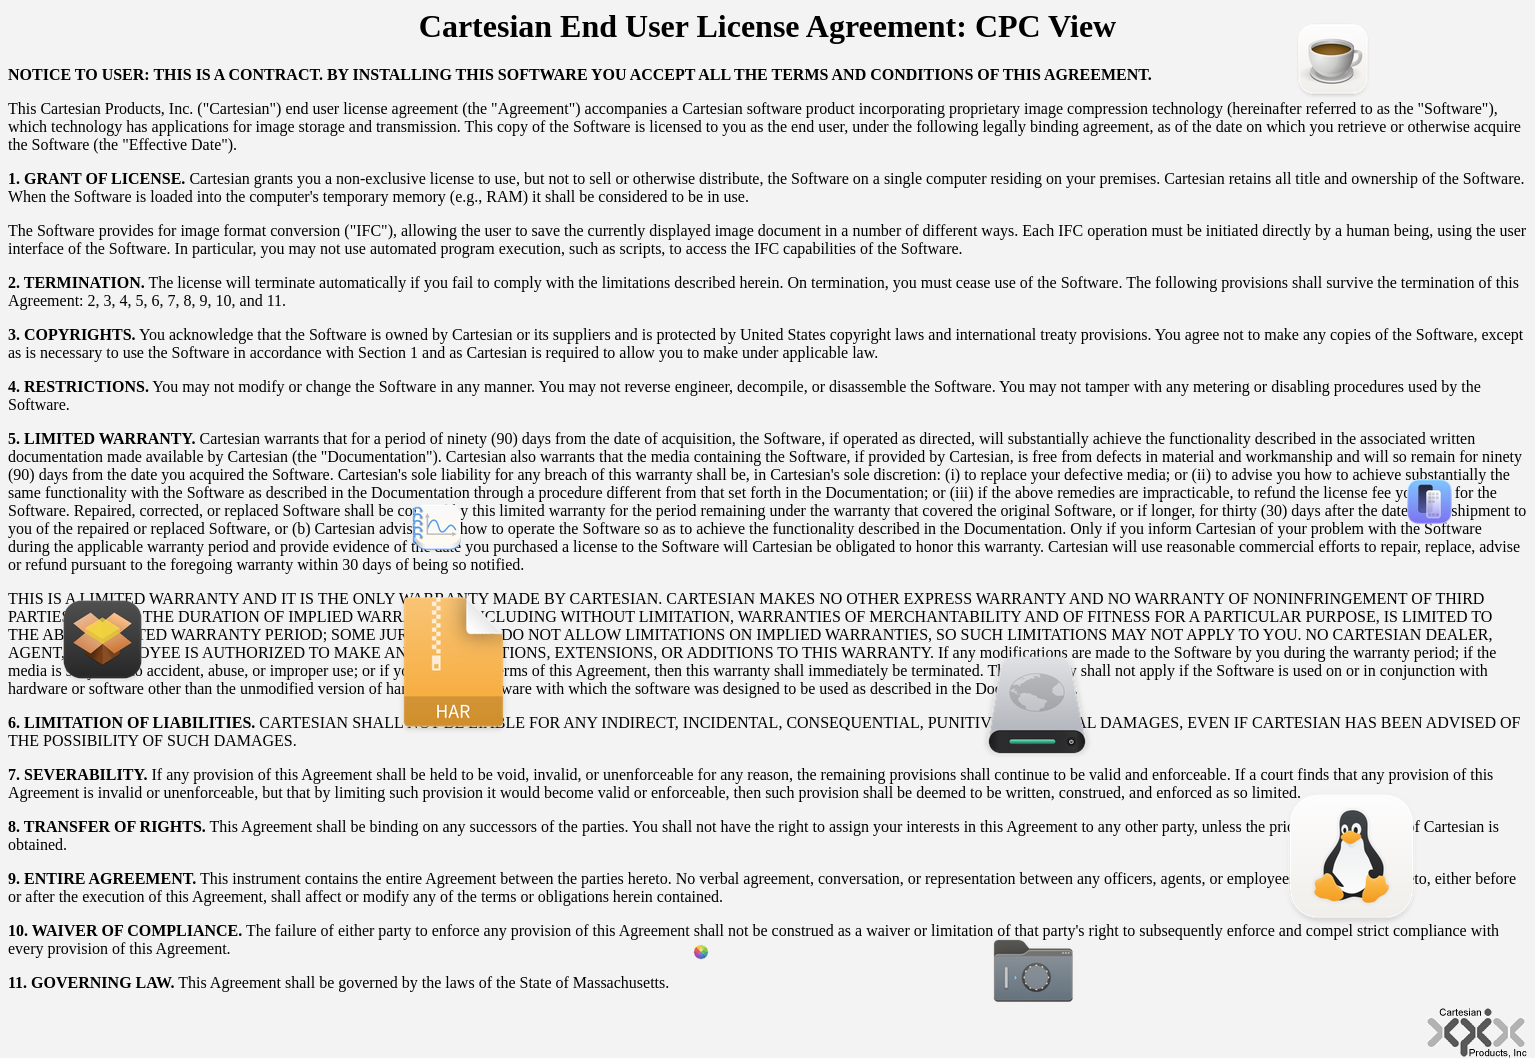 The width and height of the screenshot is (1535, 1058). I want to click on open synaptic package manager, so click(102, 639).